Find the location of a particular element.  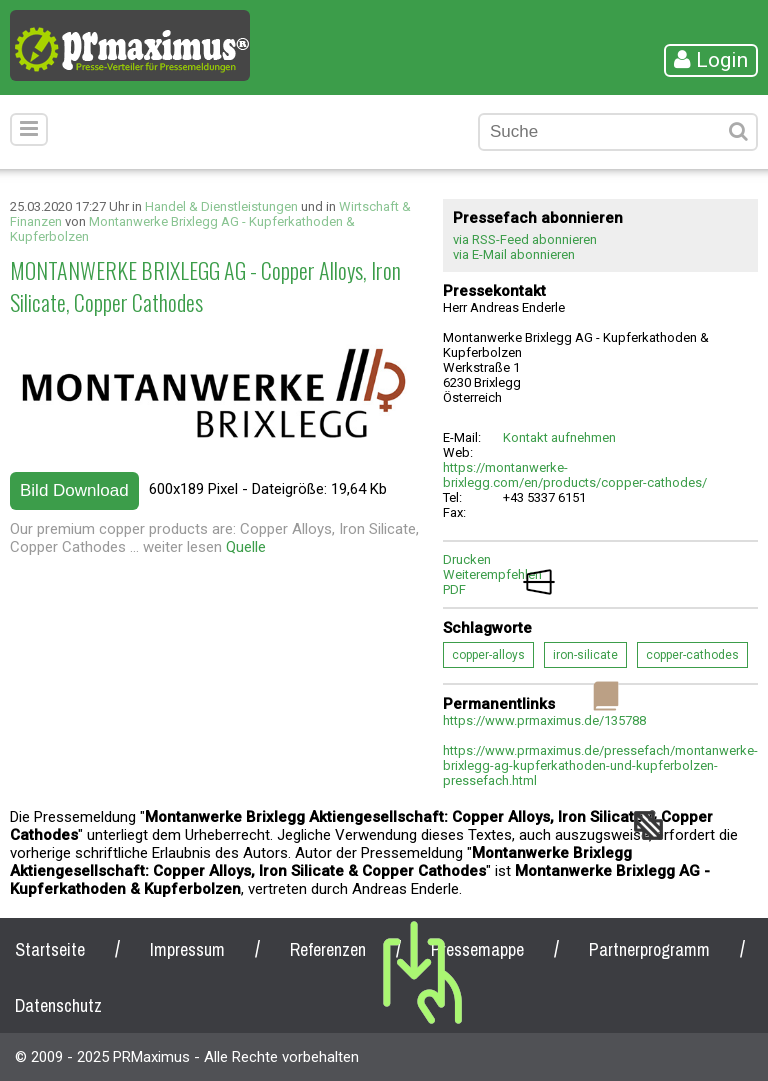

open library or reading list is located at coordinates (606, 696).